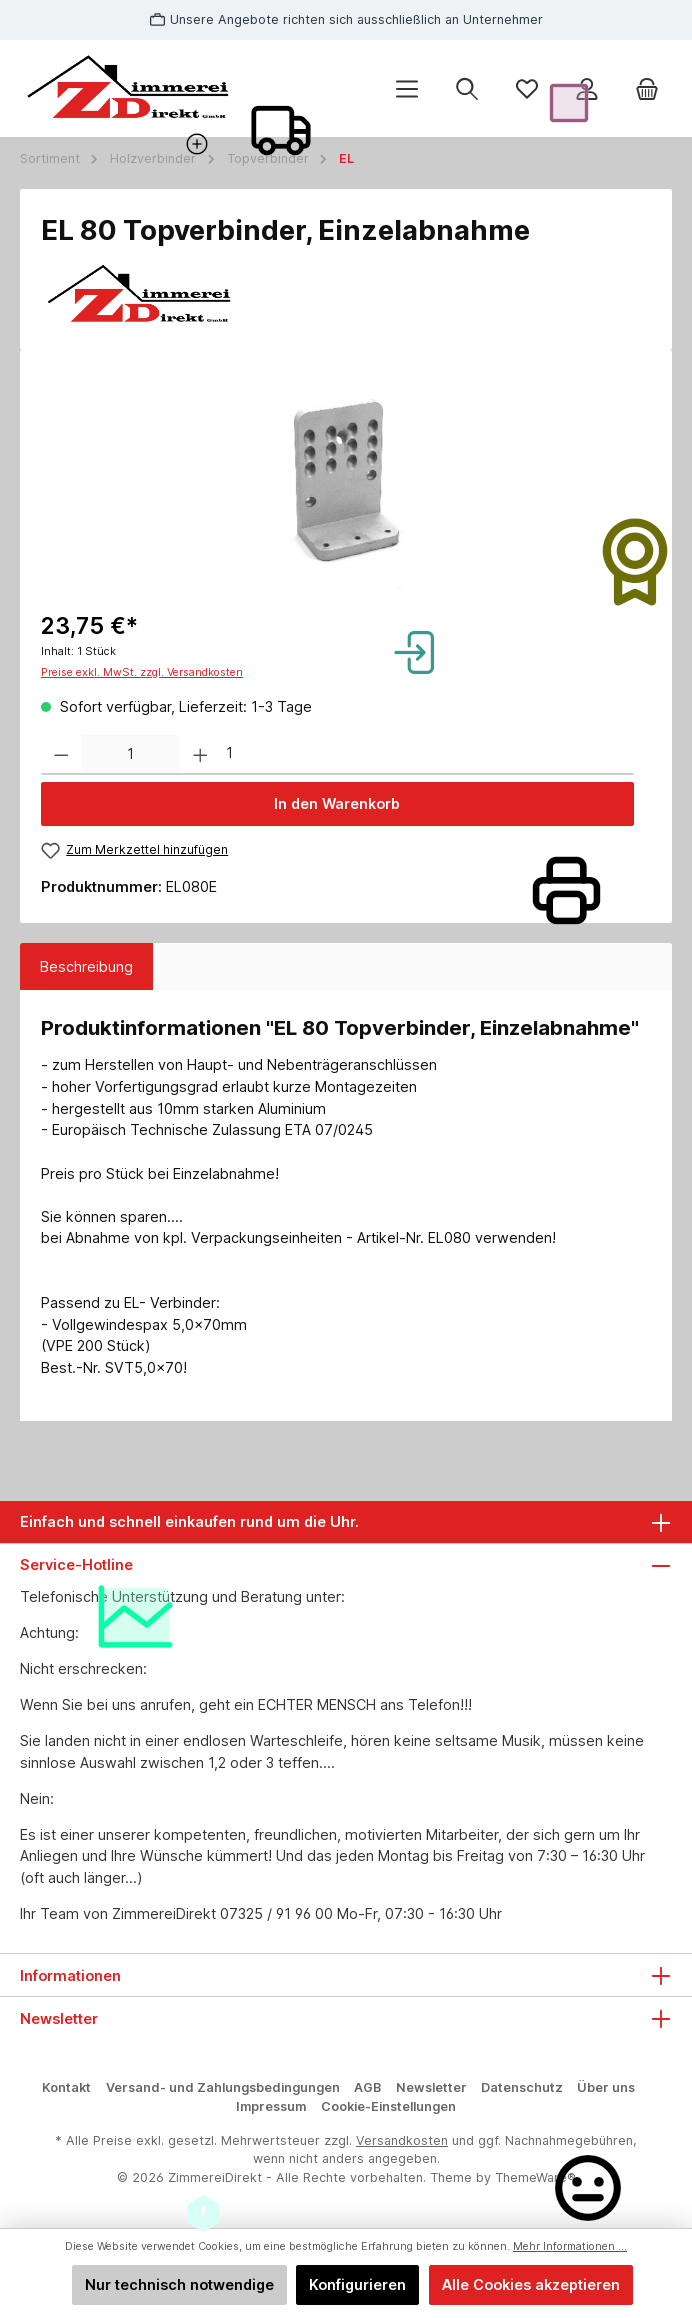 Image resolution: width=692 pixels, height=2318 pixels. What do you see at coordinates (417, 652) in the screenshot?
I see `log in to your account` at bounding box center [417, 652].